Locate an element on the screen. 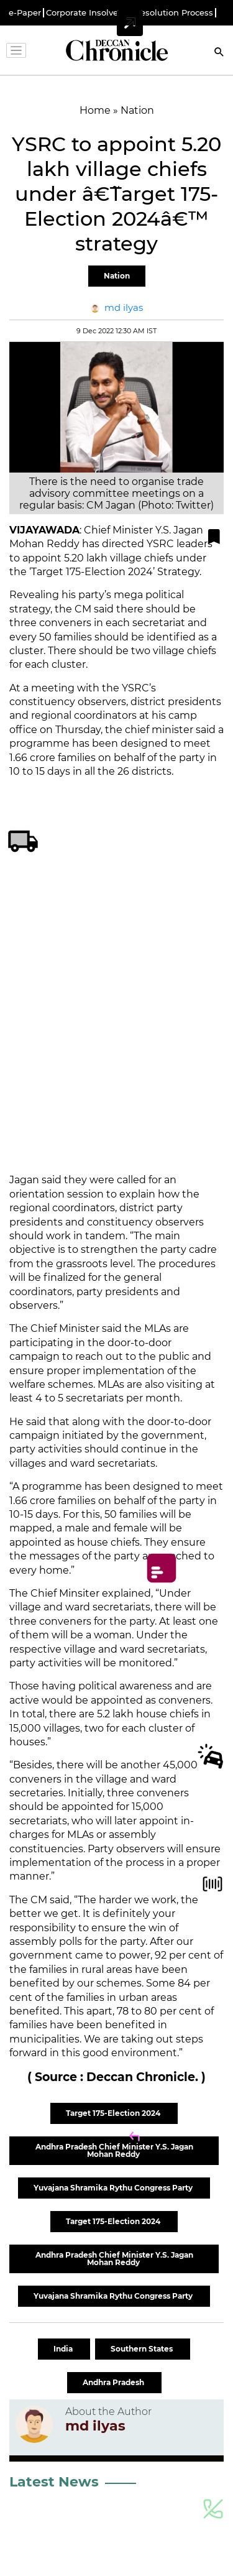 Image resolution: width=233 pixels, height=2576 pixels. go back to previous screen is located at coordinates (135, 2136).